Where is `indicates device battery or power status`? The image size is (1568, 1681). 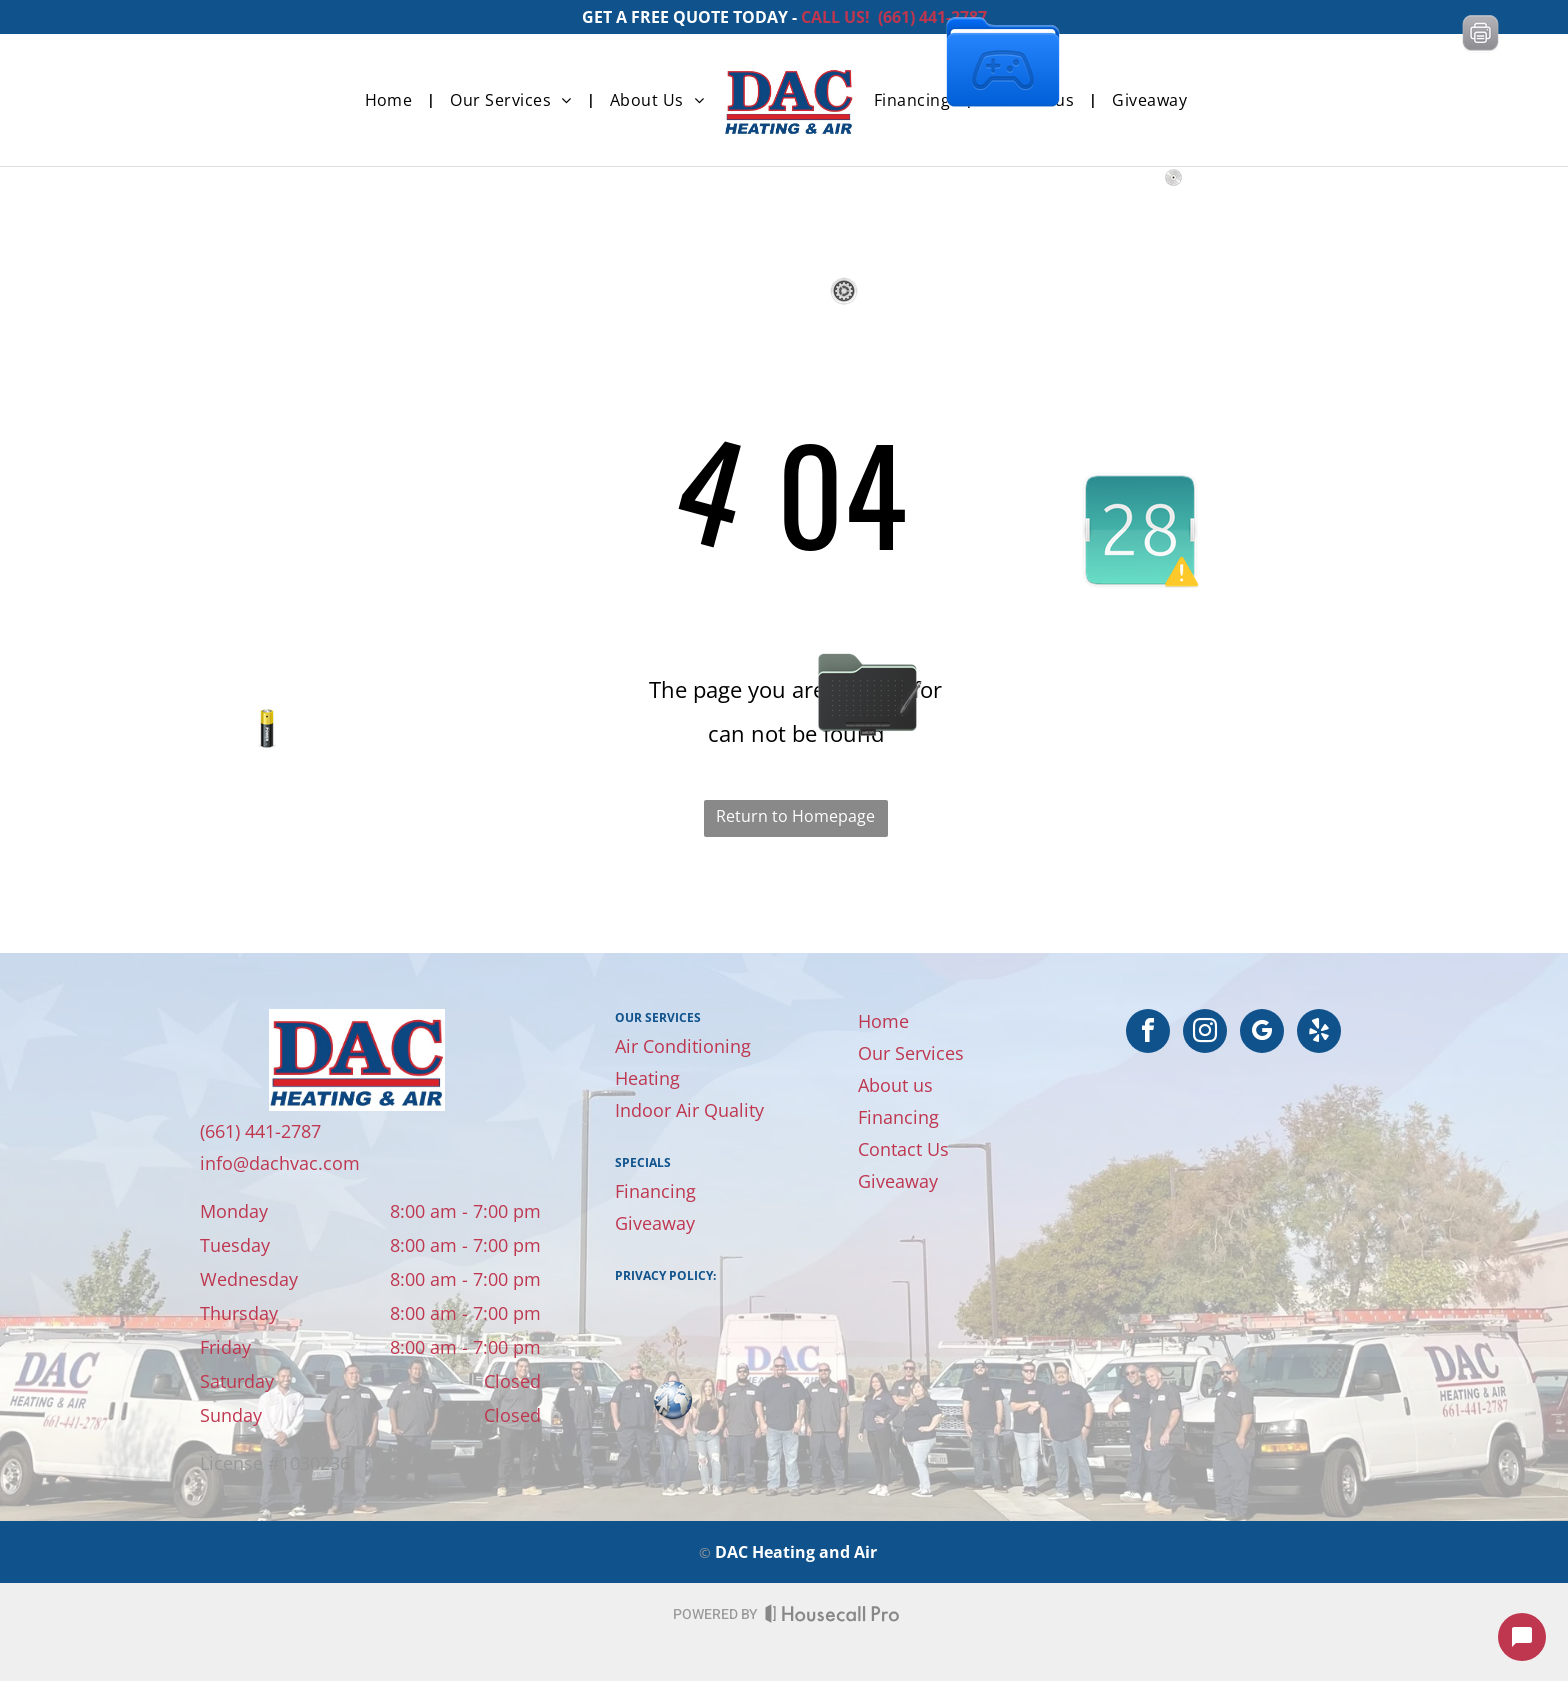
indicates device battery or power status is located at coordinates (267, 729).